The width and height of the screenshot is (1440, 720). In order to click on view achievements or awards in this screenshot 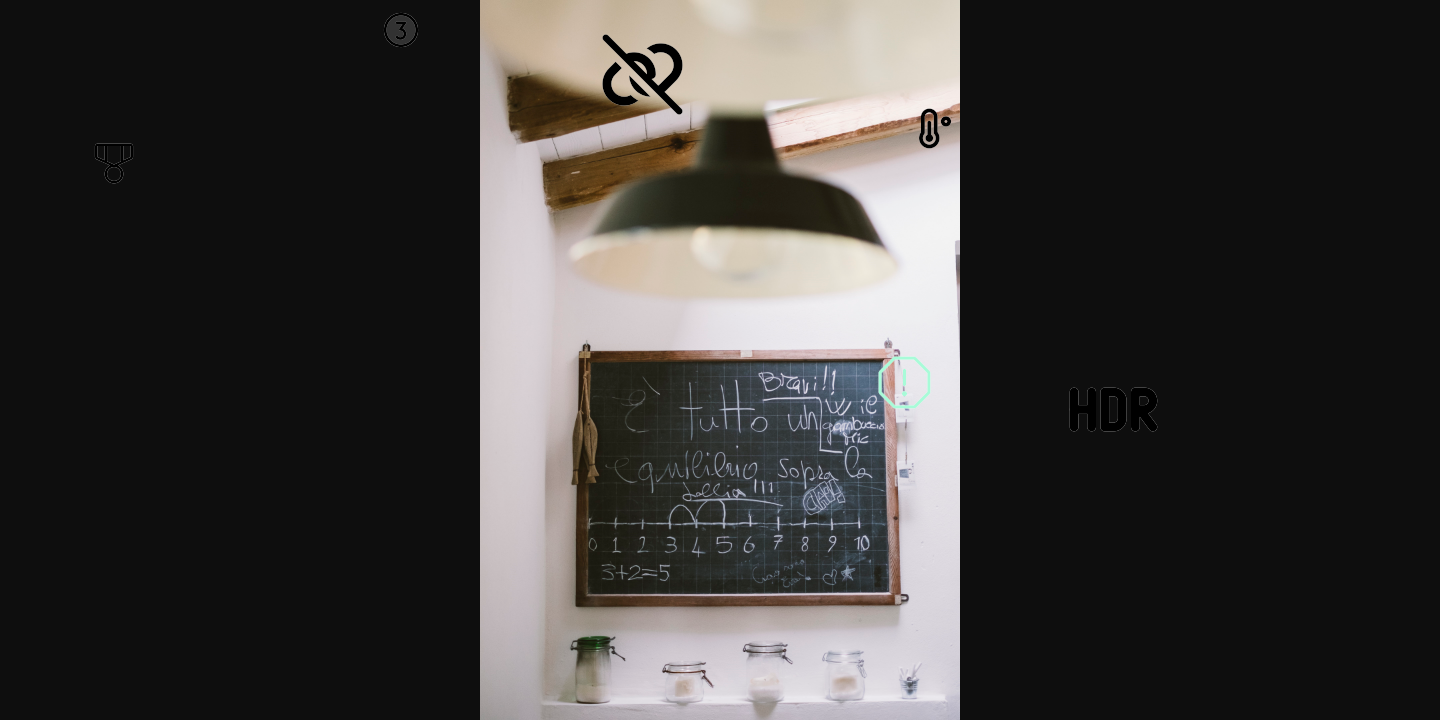, I will do `click(114, 161)`.